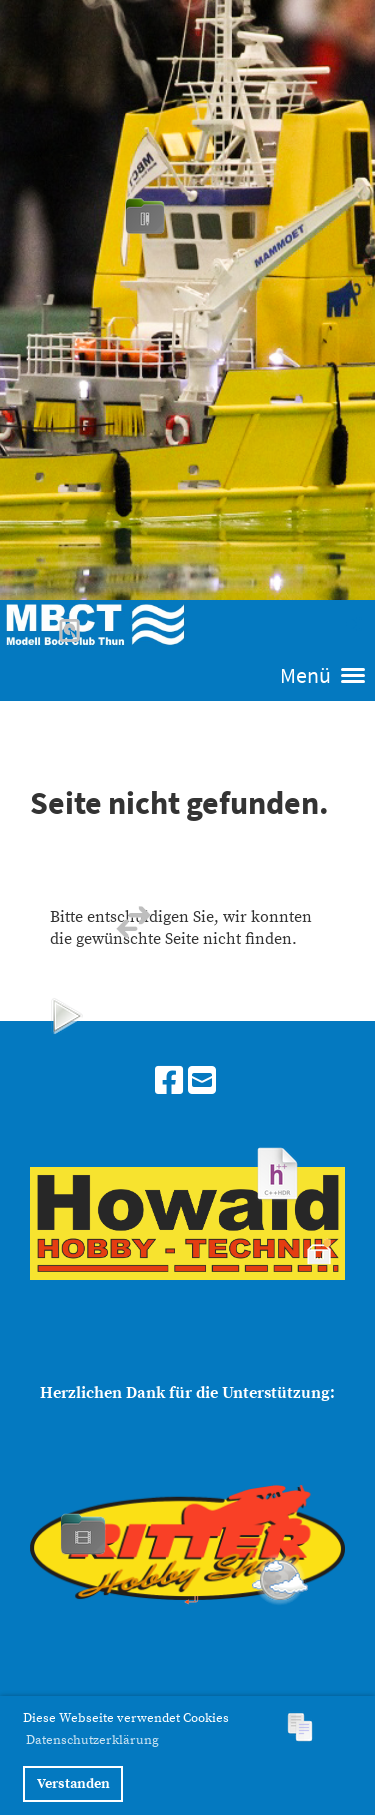 Image resolution: width=375 pixels, height=1815 pixels. I want to click on start media playback, so click(66, 1016).